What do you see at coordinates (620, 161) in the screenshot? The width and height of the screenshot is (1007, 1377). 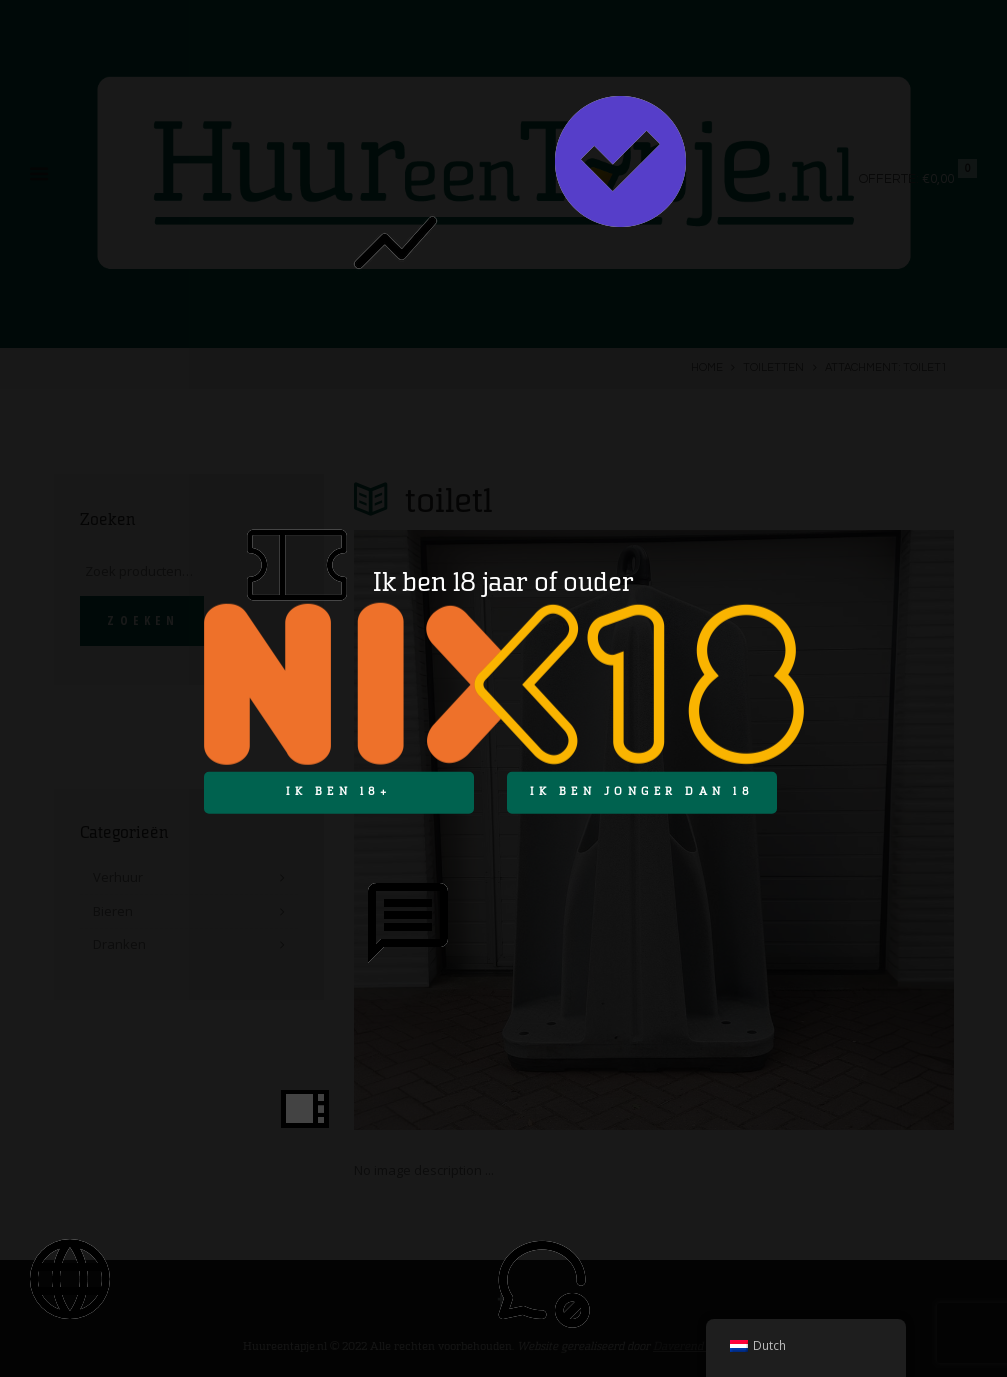 I see `indicates successful completion or confirmation` at bounding box center [620, 161].